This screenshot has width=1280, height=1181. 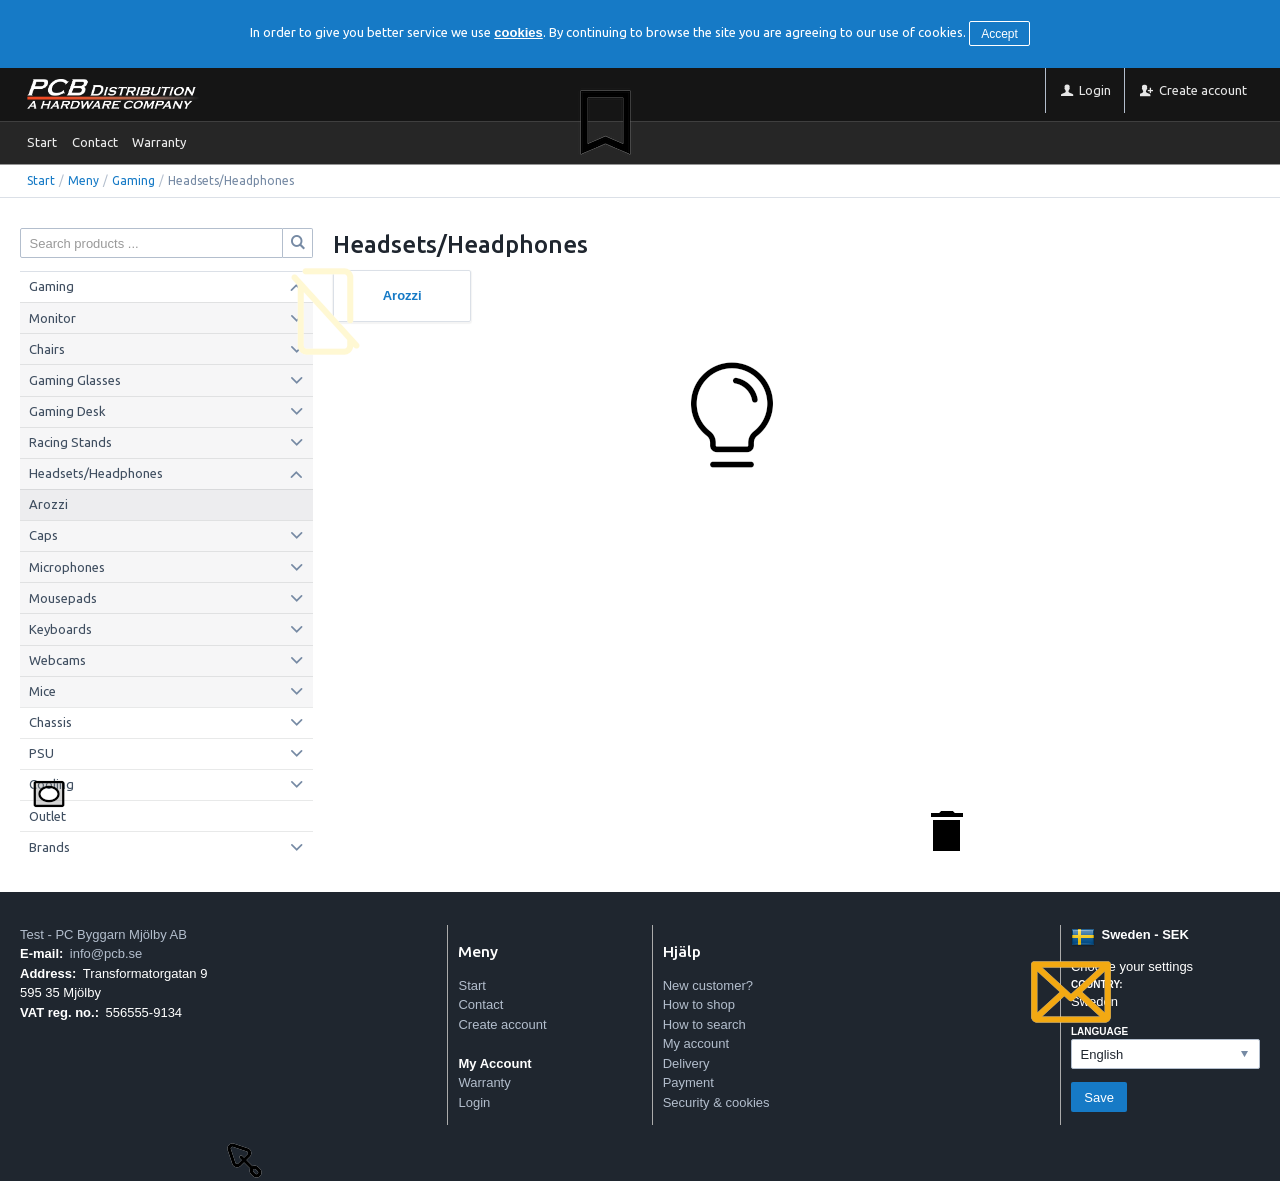 I want to click on open your email inbox, so click(x=1071, y=992).